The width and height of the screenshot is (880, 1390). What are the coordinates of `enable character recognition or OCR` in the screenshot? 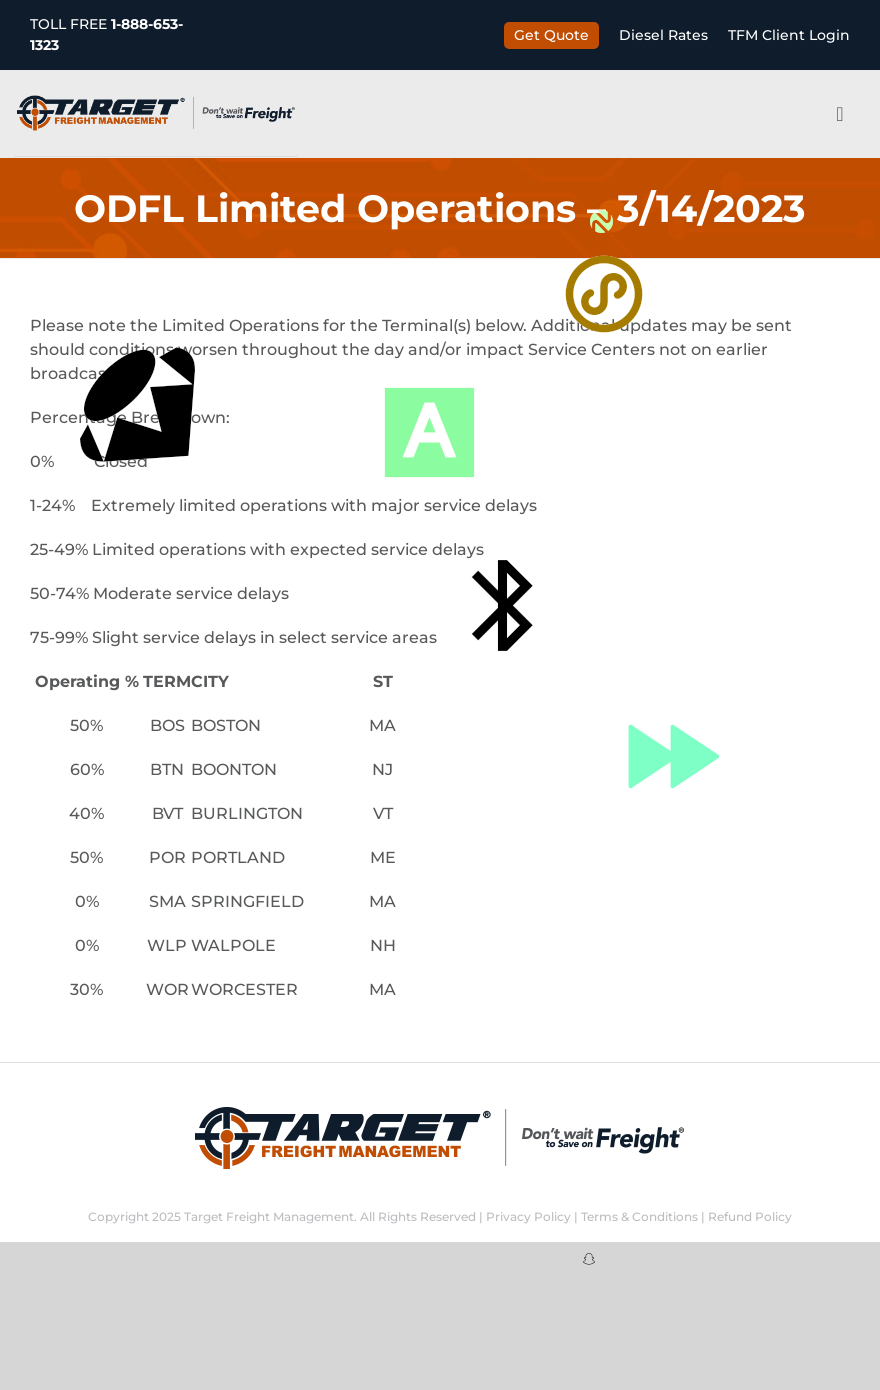 It's located at (429, 432).